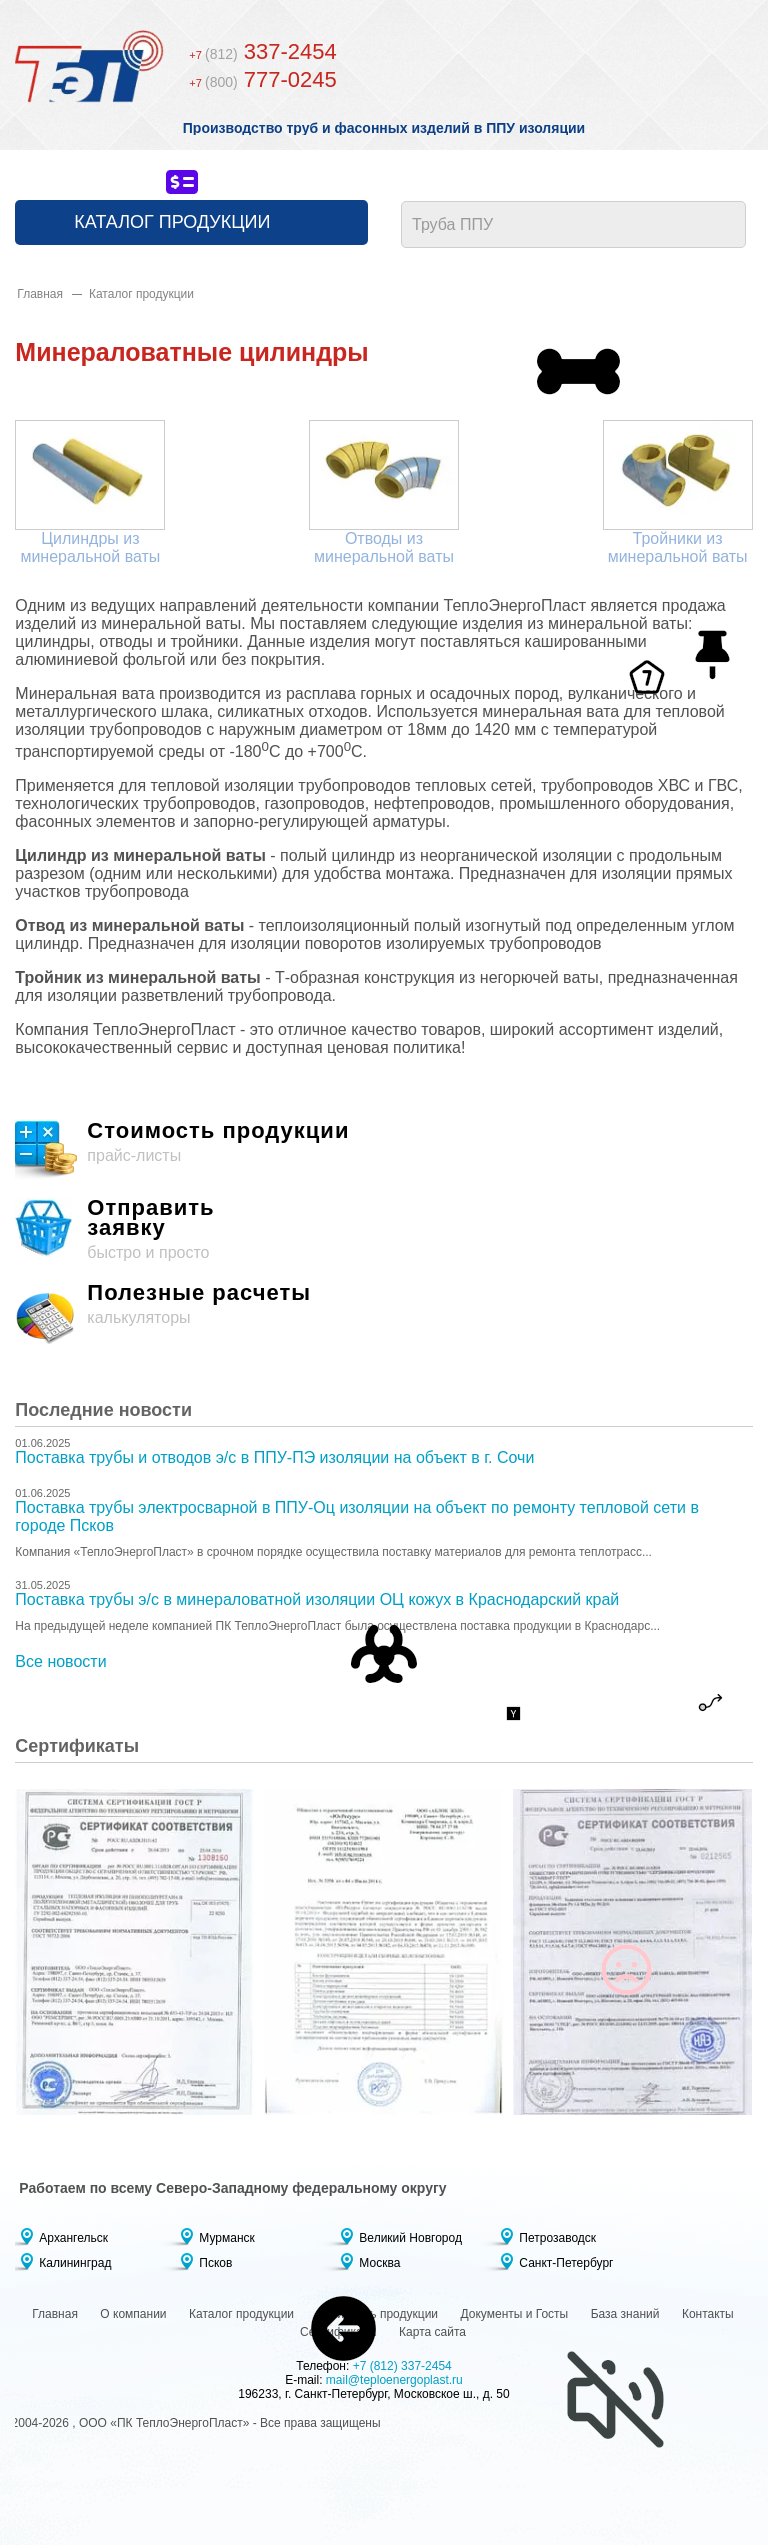 This screenshot has width=768, height=2545. What do you see at coordinates (710, 1702) in the screenshot?
I see `indicates a workflow or process flow direction` at bounding box center [710, 1702].